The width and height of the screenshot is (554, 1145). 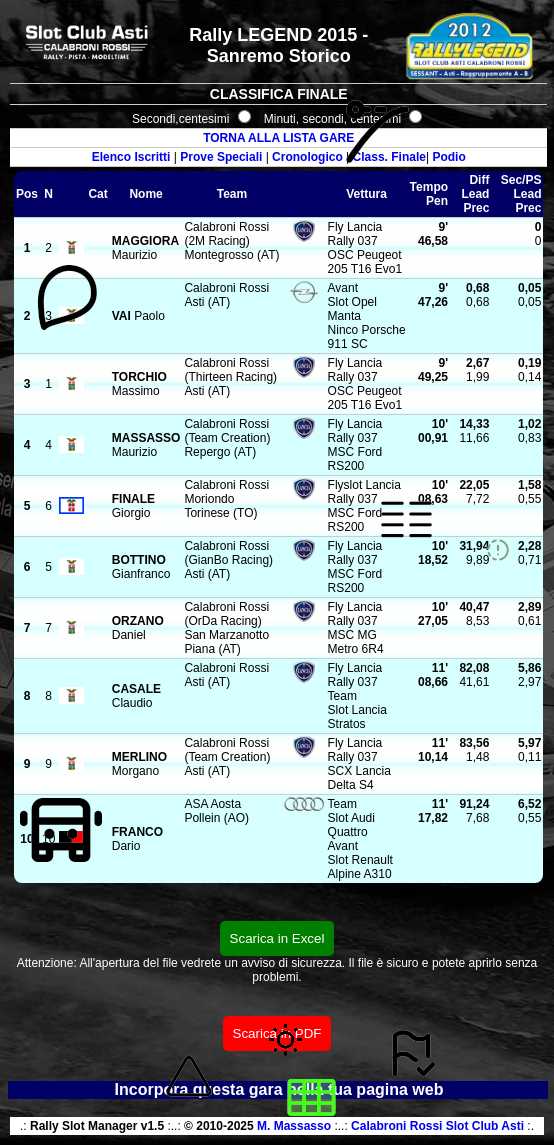 I want to click on switch to multi-column text layout, so click(x=406, y=520).